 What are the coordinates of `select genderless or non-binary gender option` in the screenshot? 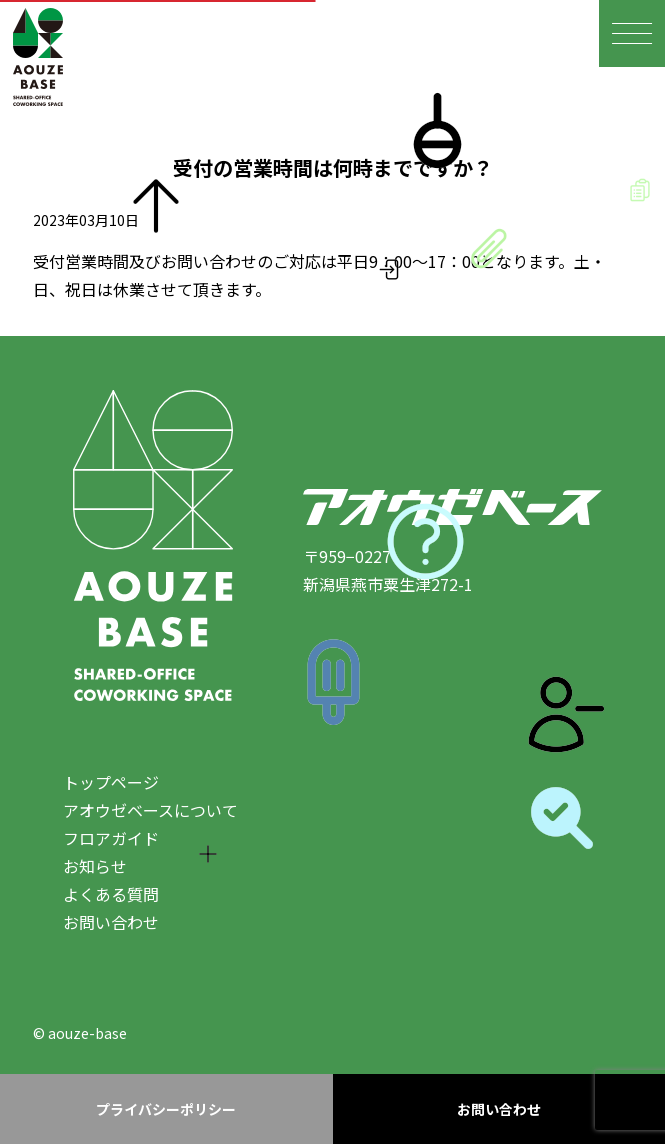 It's located at (437, 132).